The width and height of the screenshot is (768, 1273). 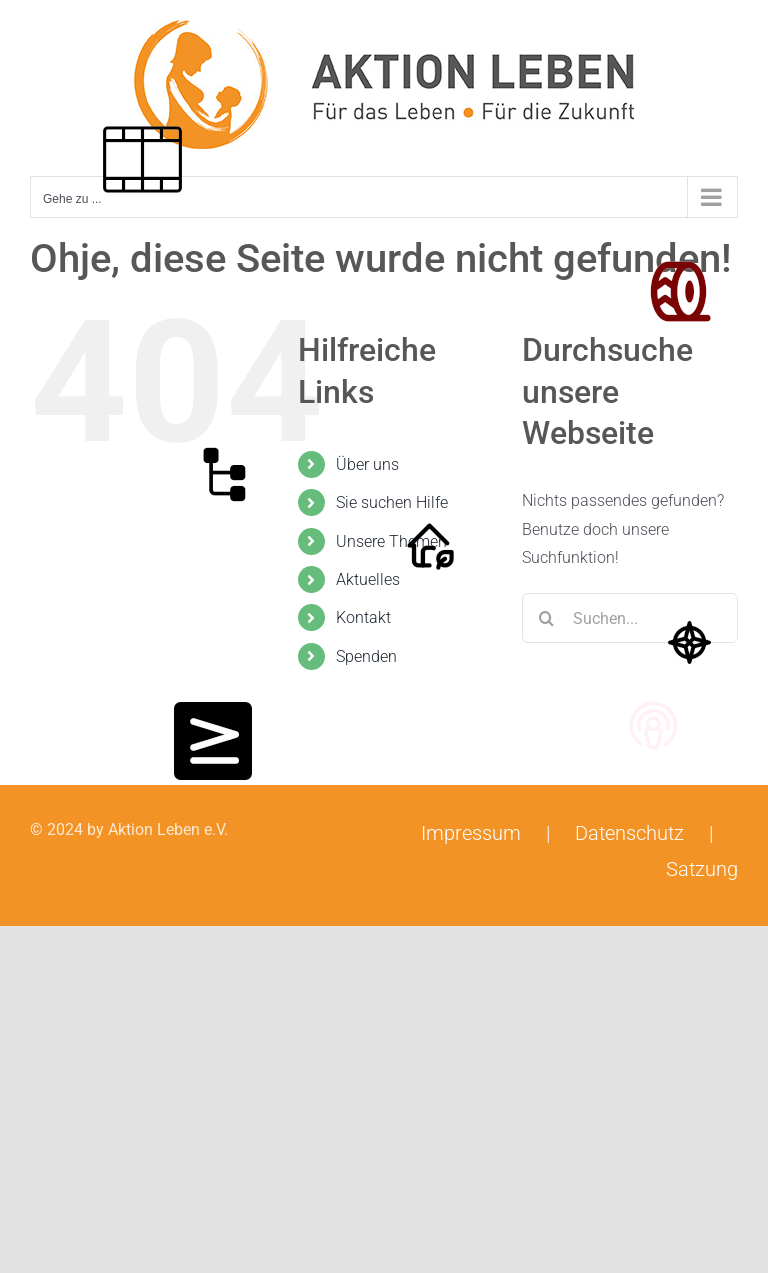 I want to click on view eco-friendly home settings, so click(x=429, y=545).